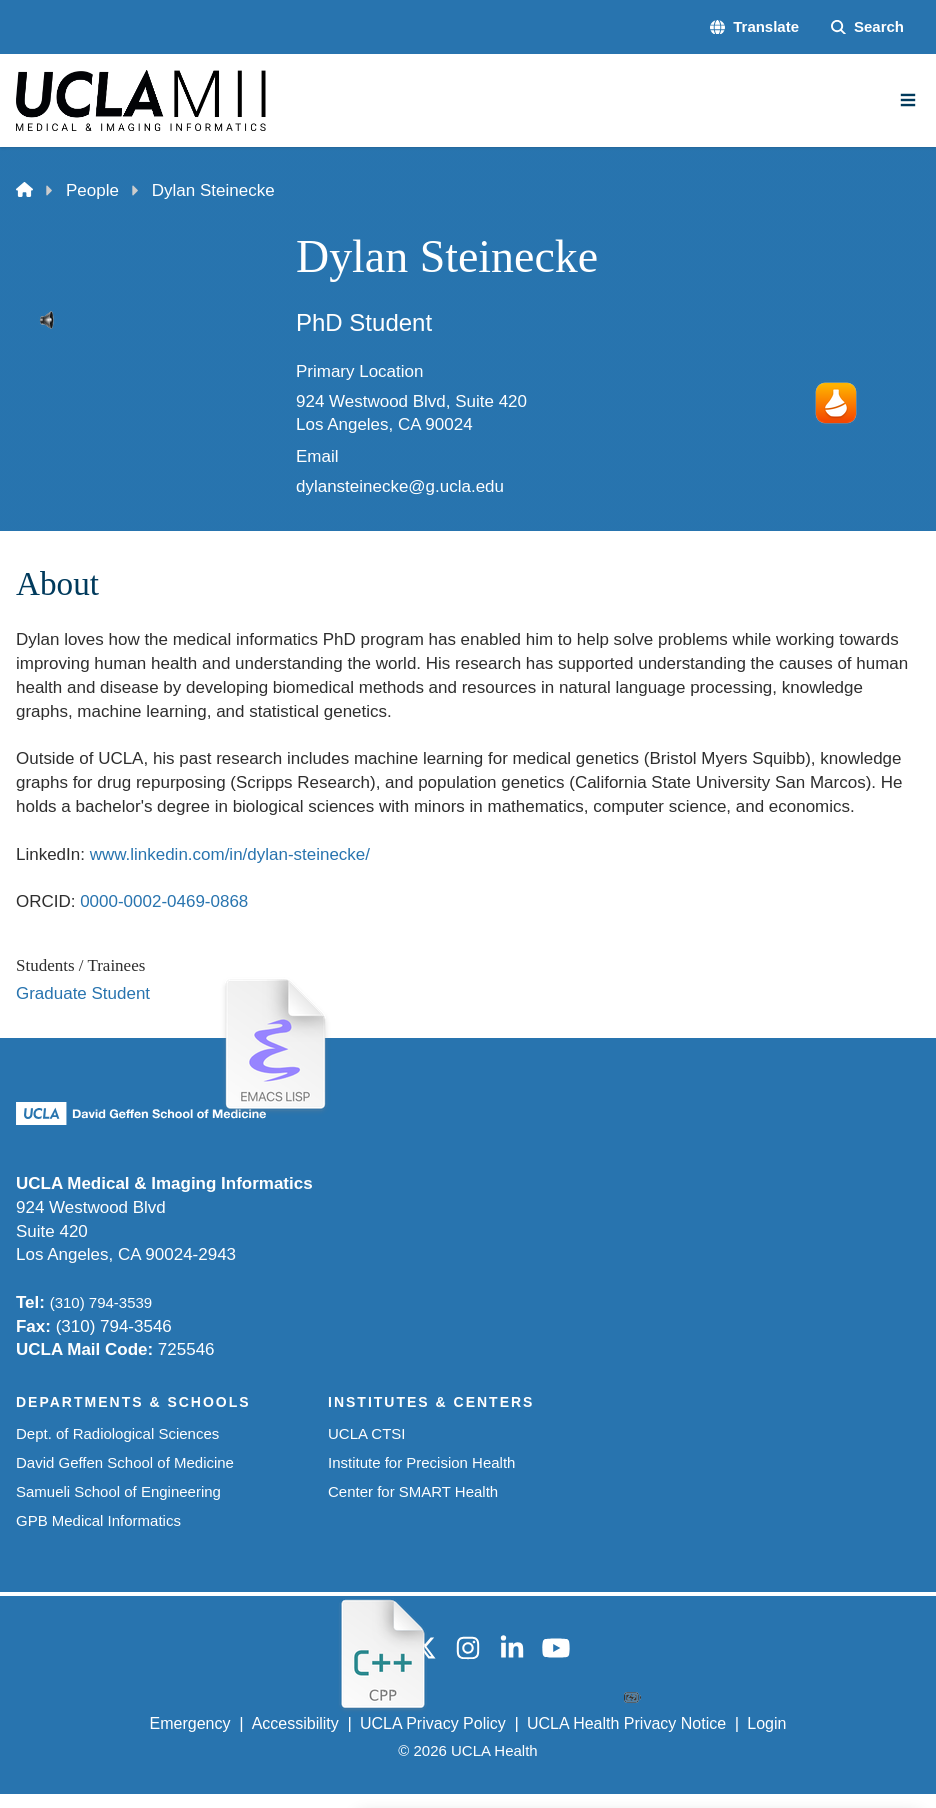 The height and width of the screenshot is (1808, 936). Describe the element at coordinates (275, 1046) in the screenshot. I see `an emacs lisp source code file` at that location.